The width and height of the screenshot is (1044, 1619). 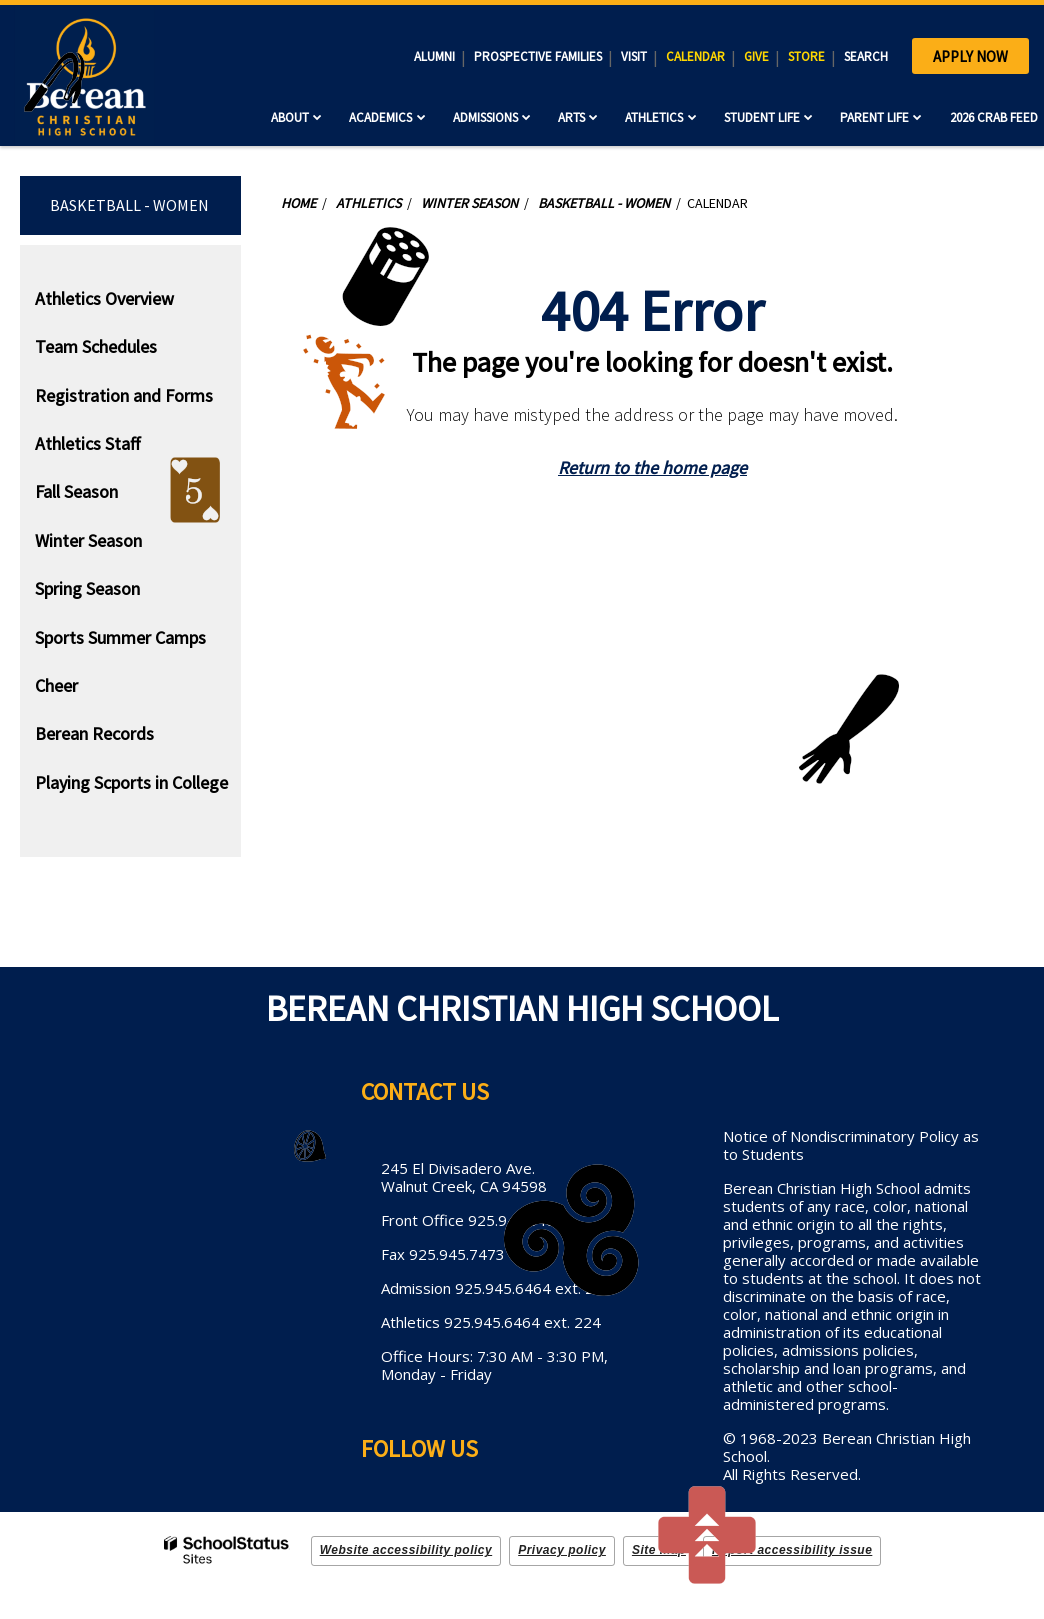 I want to click on crowbar tool item in a game inventory, so click(x=55, y=81).